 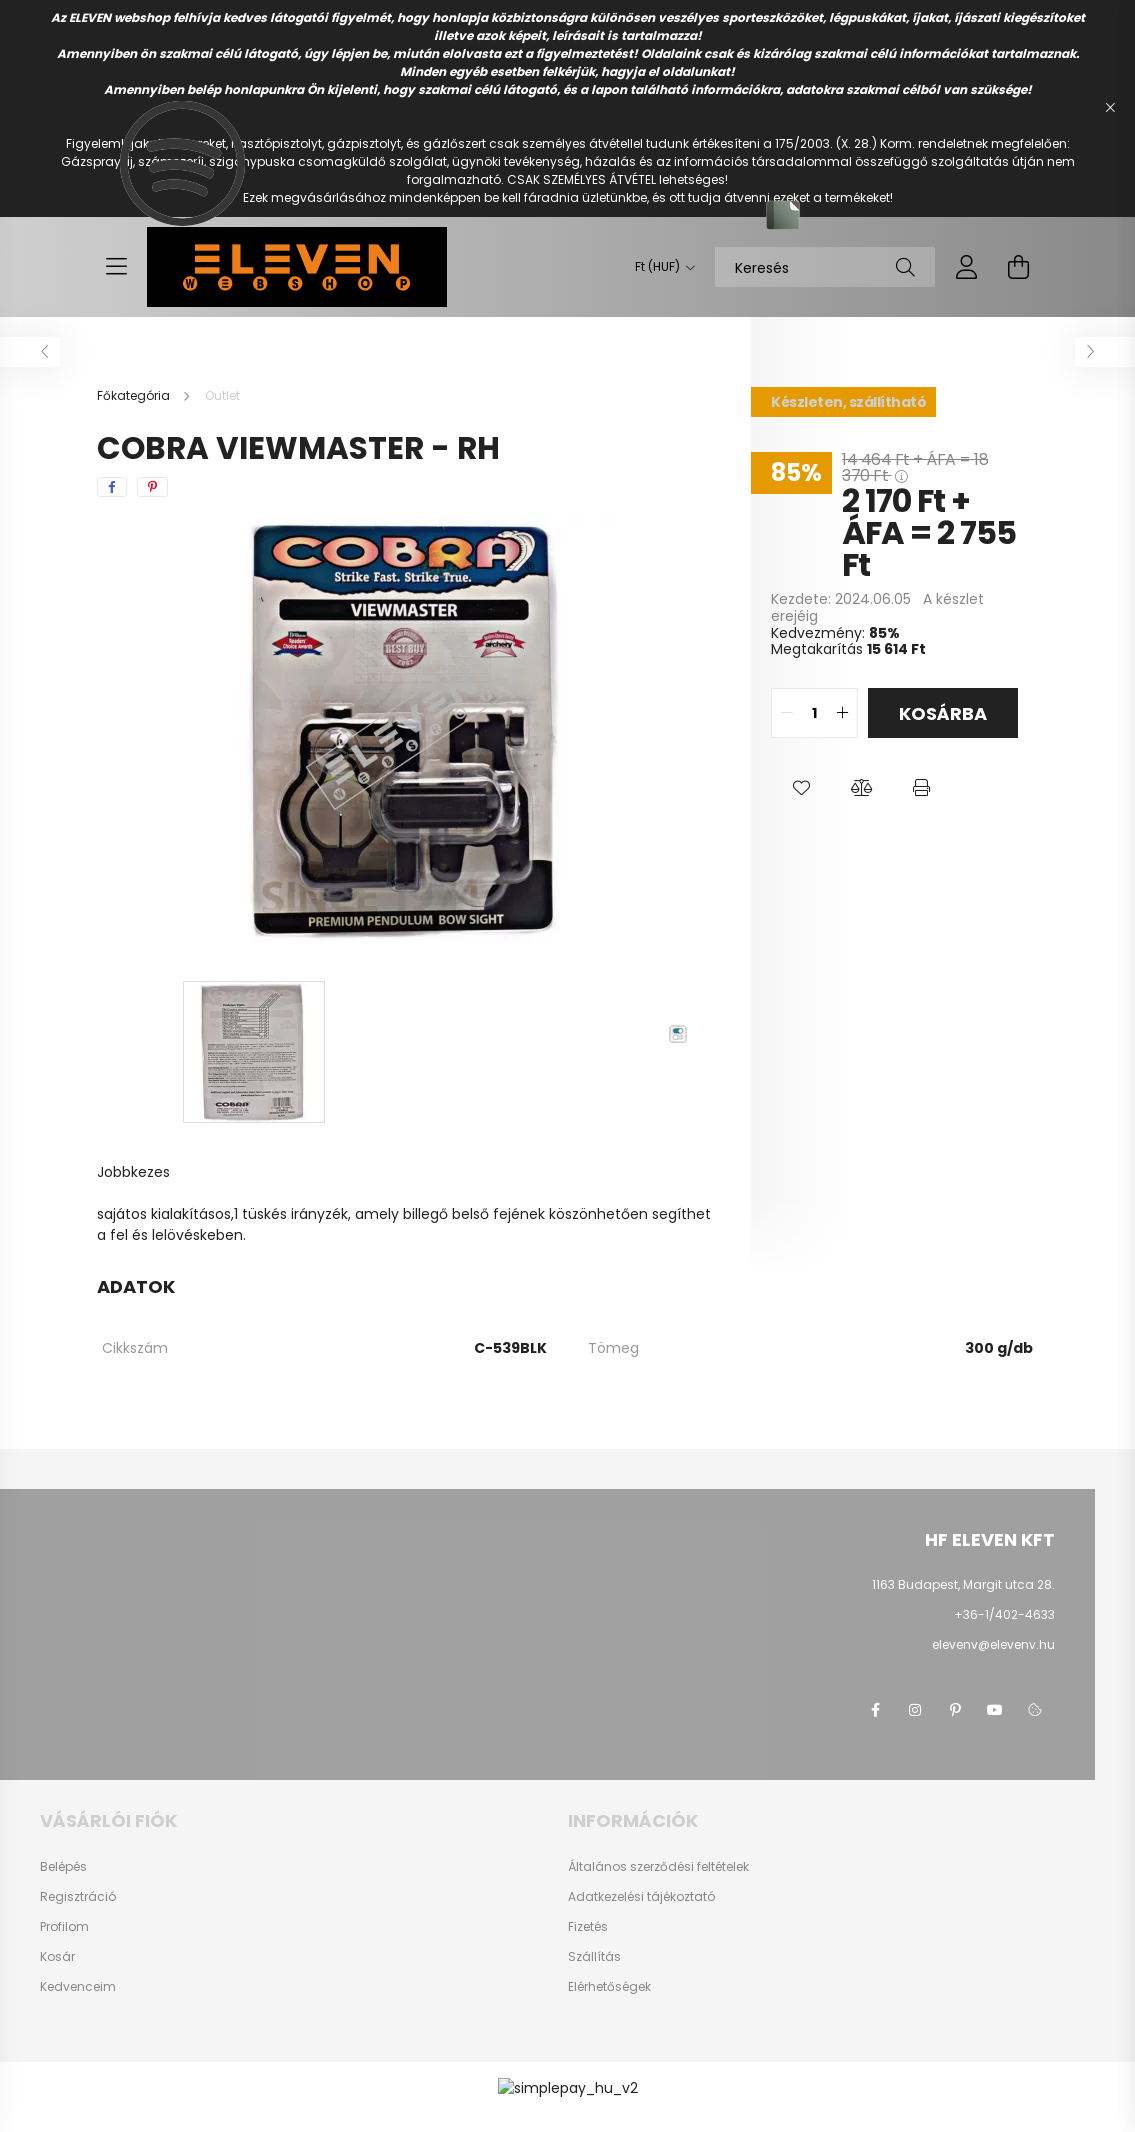 I want to click on open unity tweak tool settings, so click(x=678, y=1034).